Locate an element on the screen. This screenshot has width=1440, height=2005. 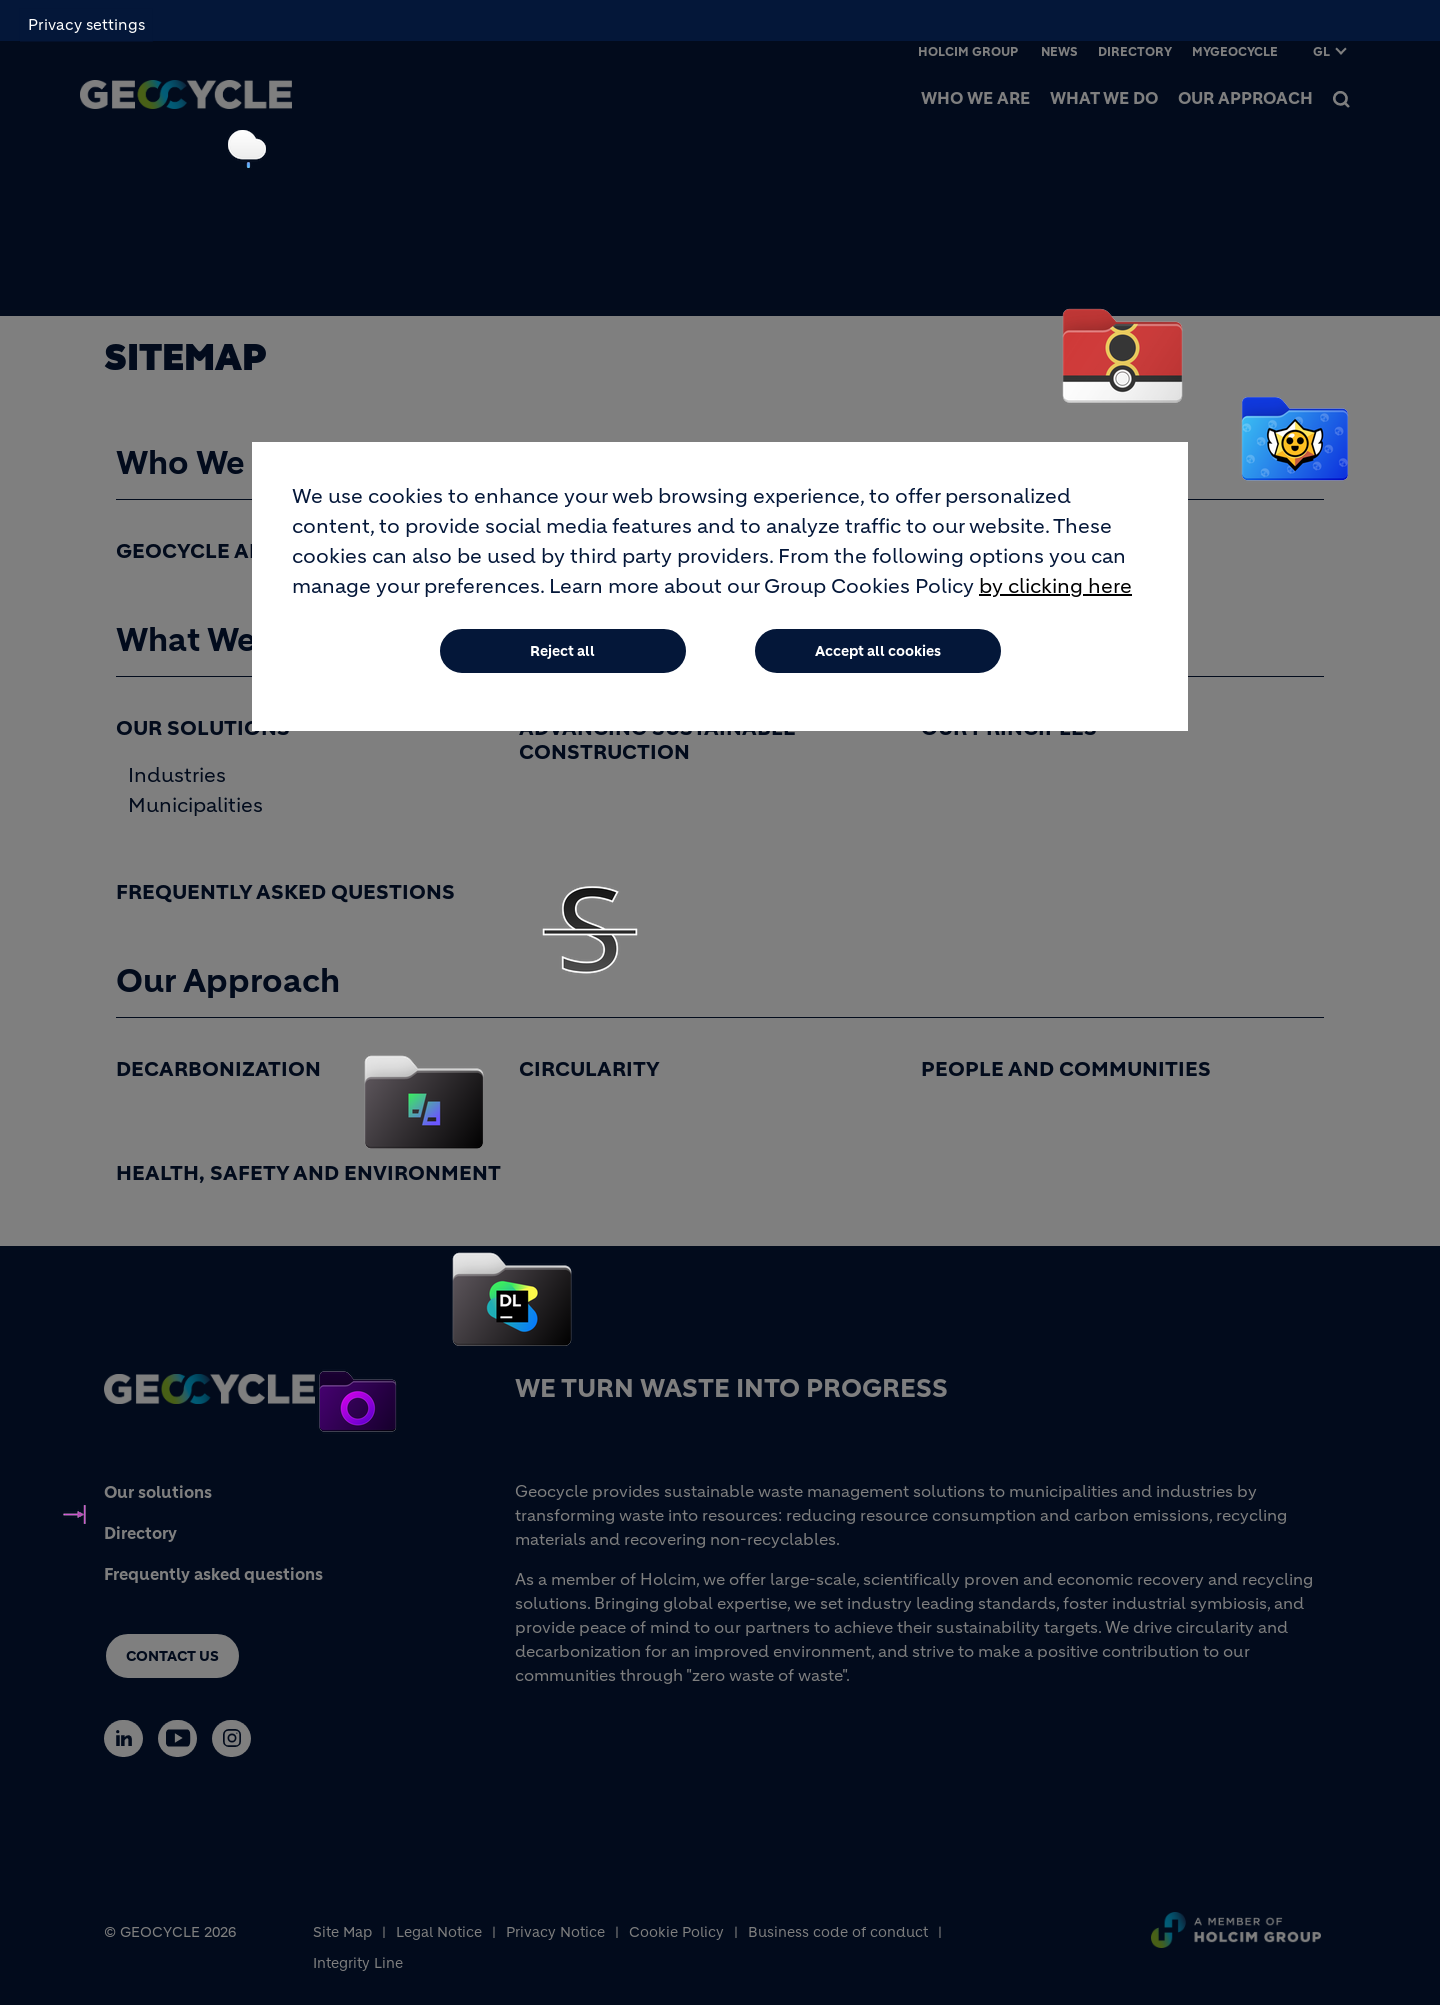
indicates scattered showers in weather forecast is located at coordinates (247, 149).